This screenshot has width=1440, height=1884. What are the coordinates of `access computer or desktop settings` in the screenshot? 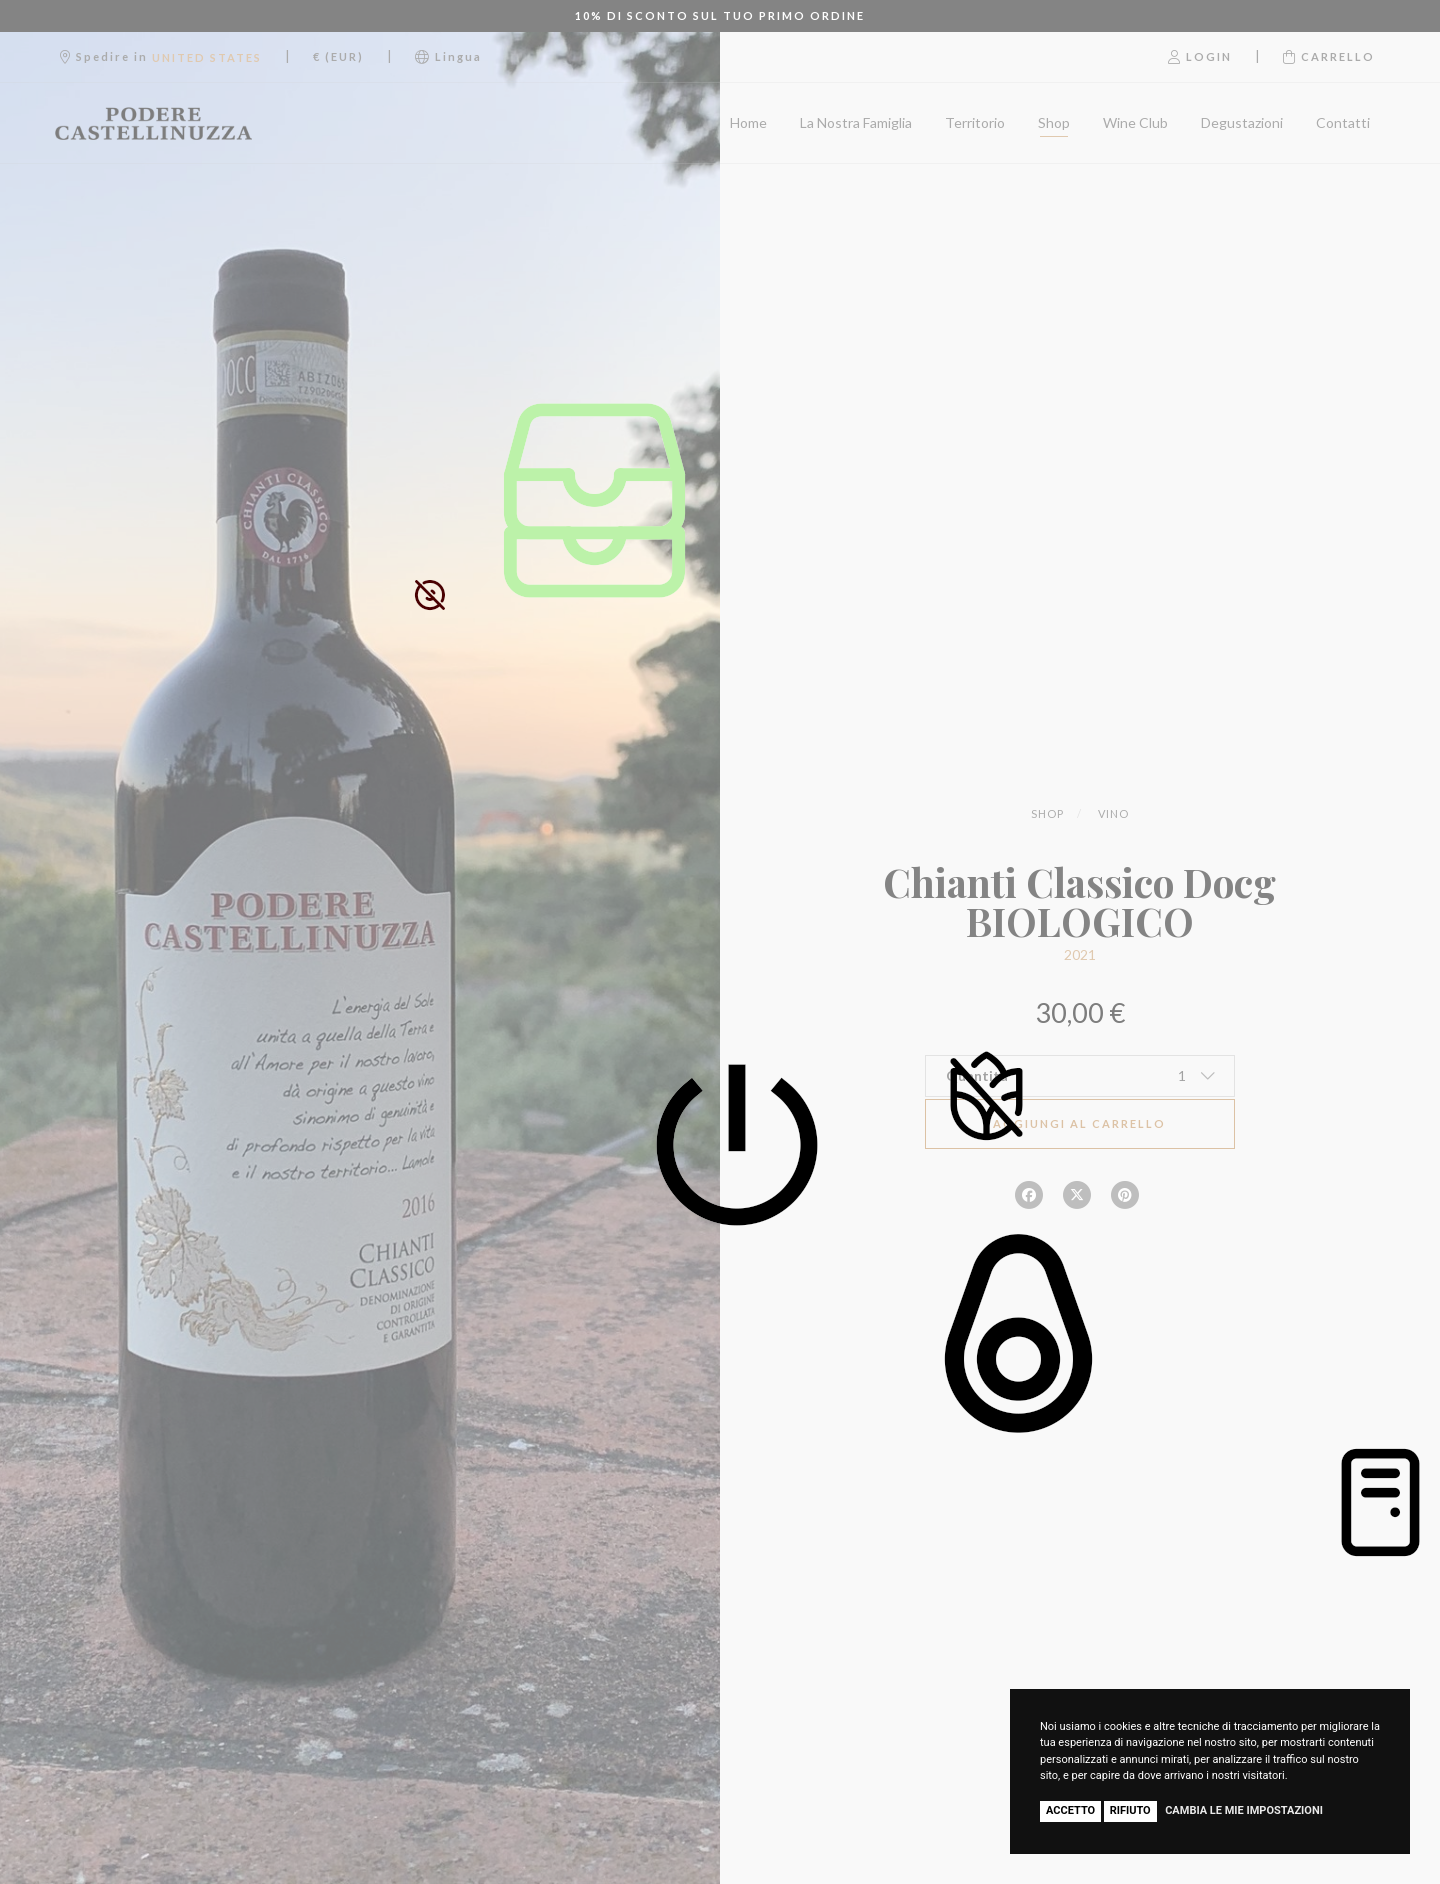 It's located at (1380, 1502).